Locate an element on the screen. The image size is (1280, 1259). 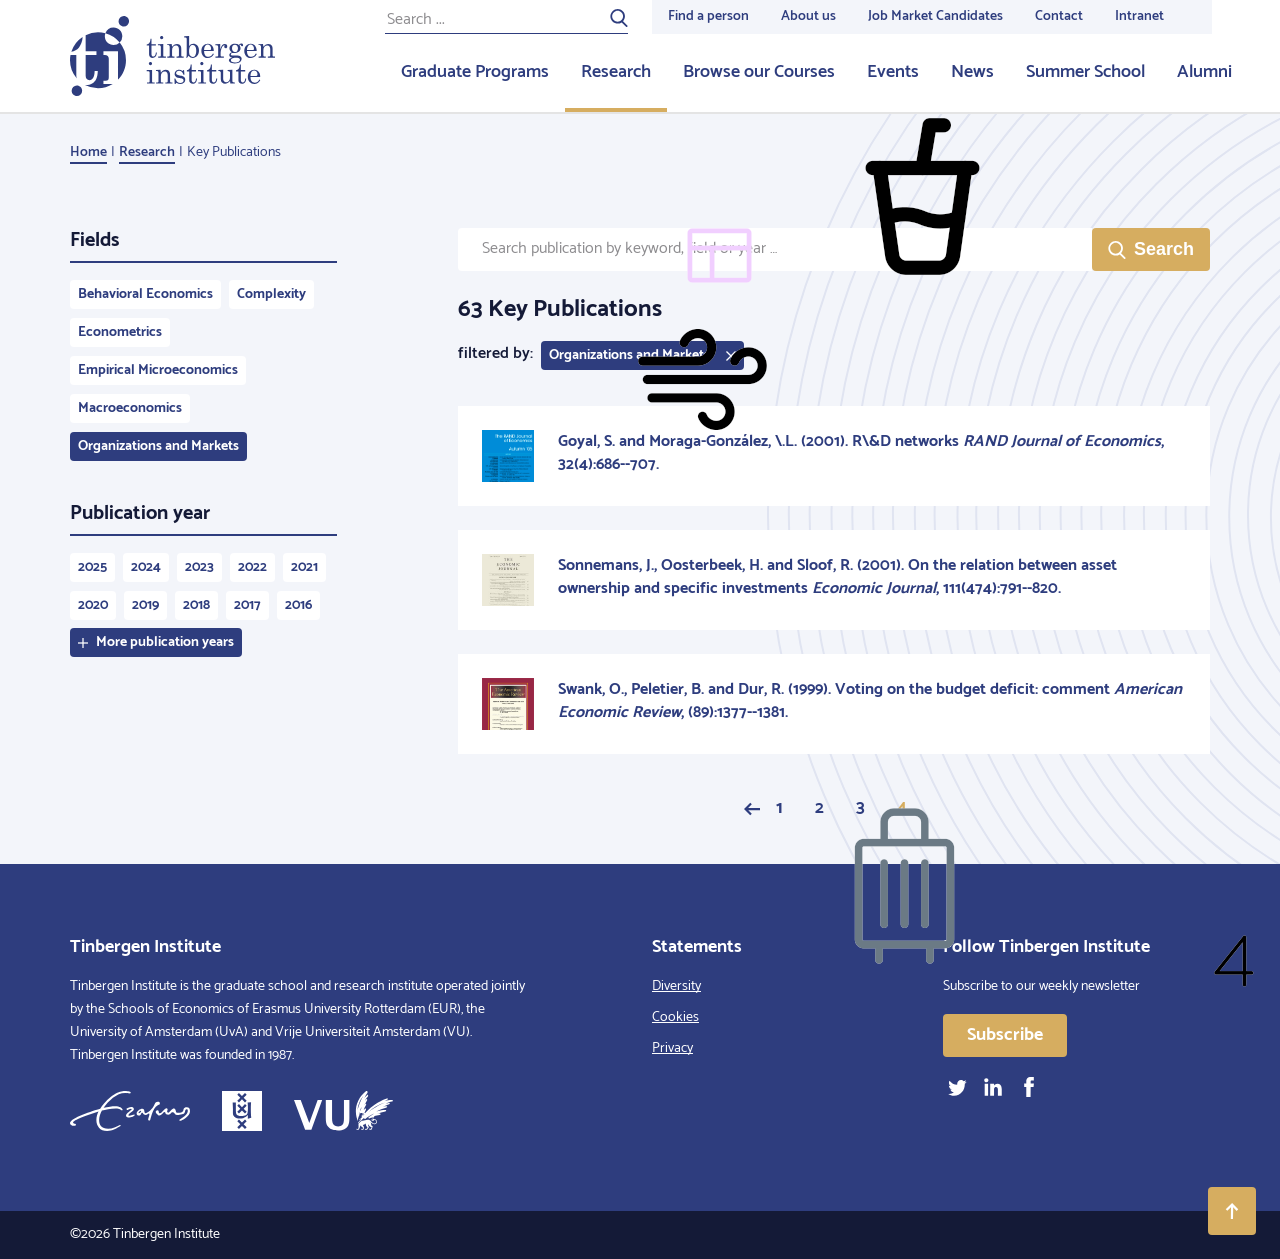
indicates step four in a multi-step process is located at coordinates (1235, 961).